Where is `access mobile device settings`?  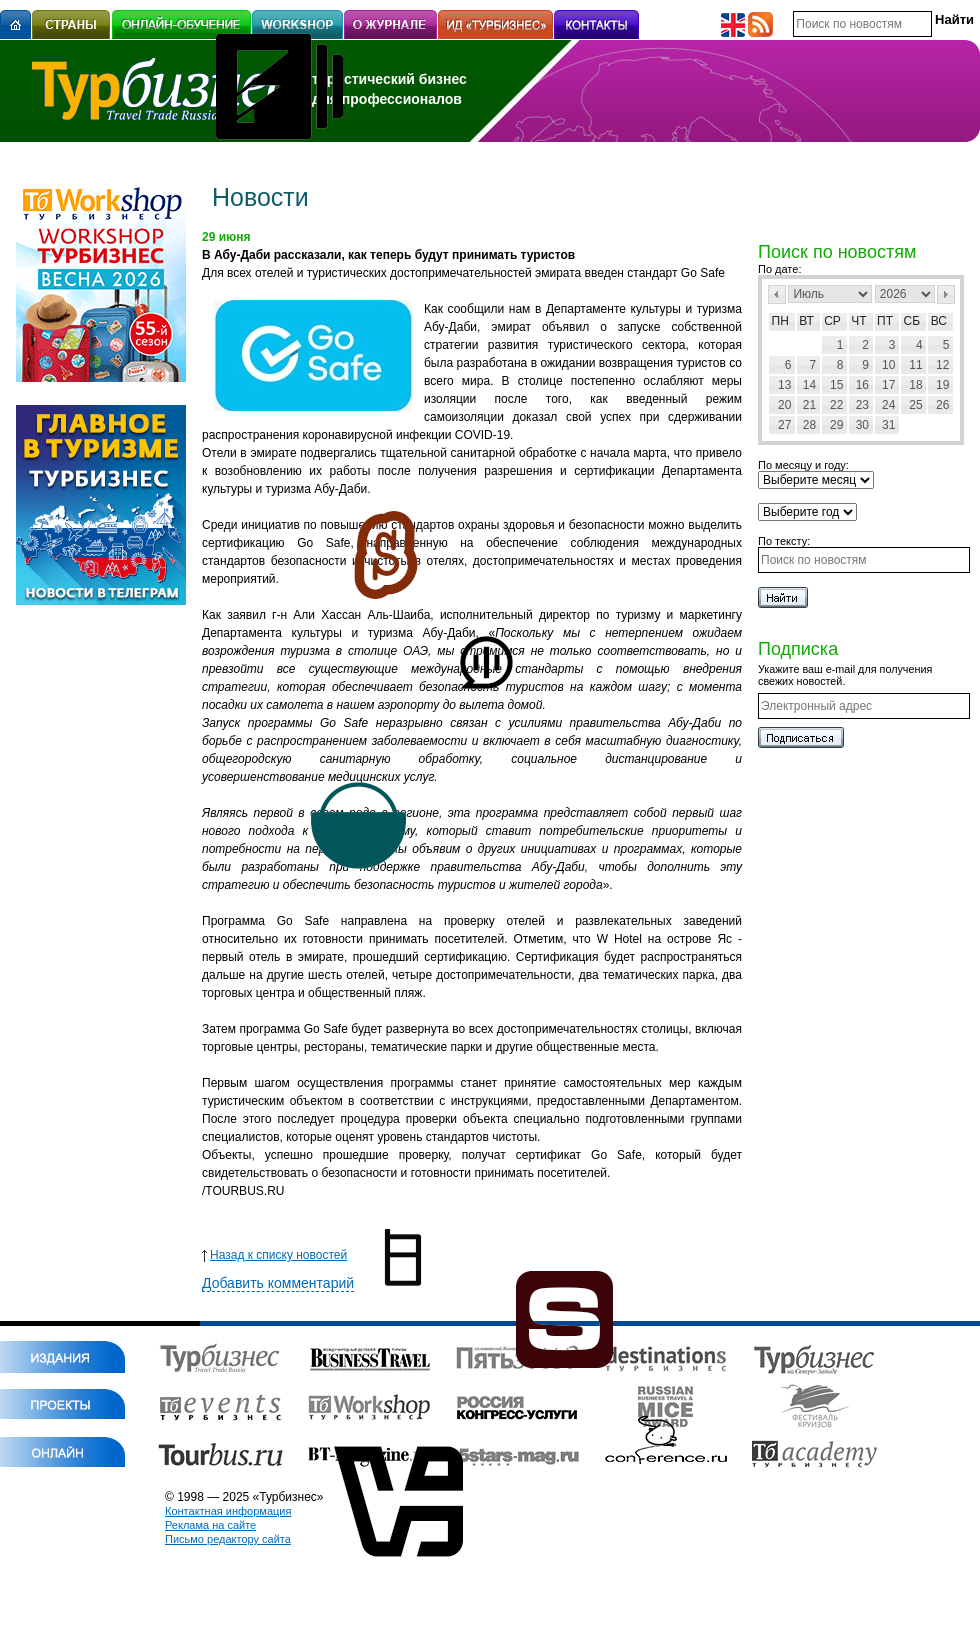 access mobile device settings is located at coordinates (403, 1260).